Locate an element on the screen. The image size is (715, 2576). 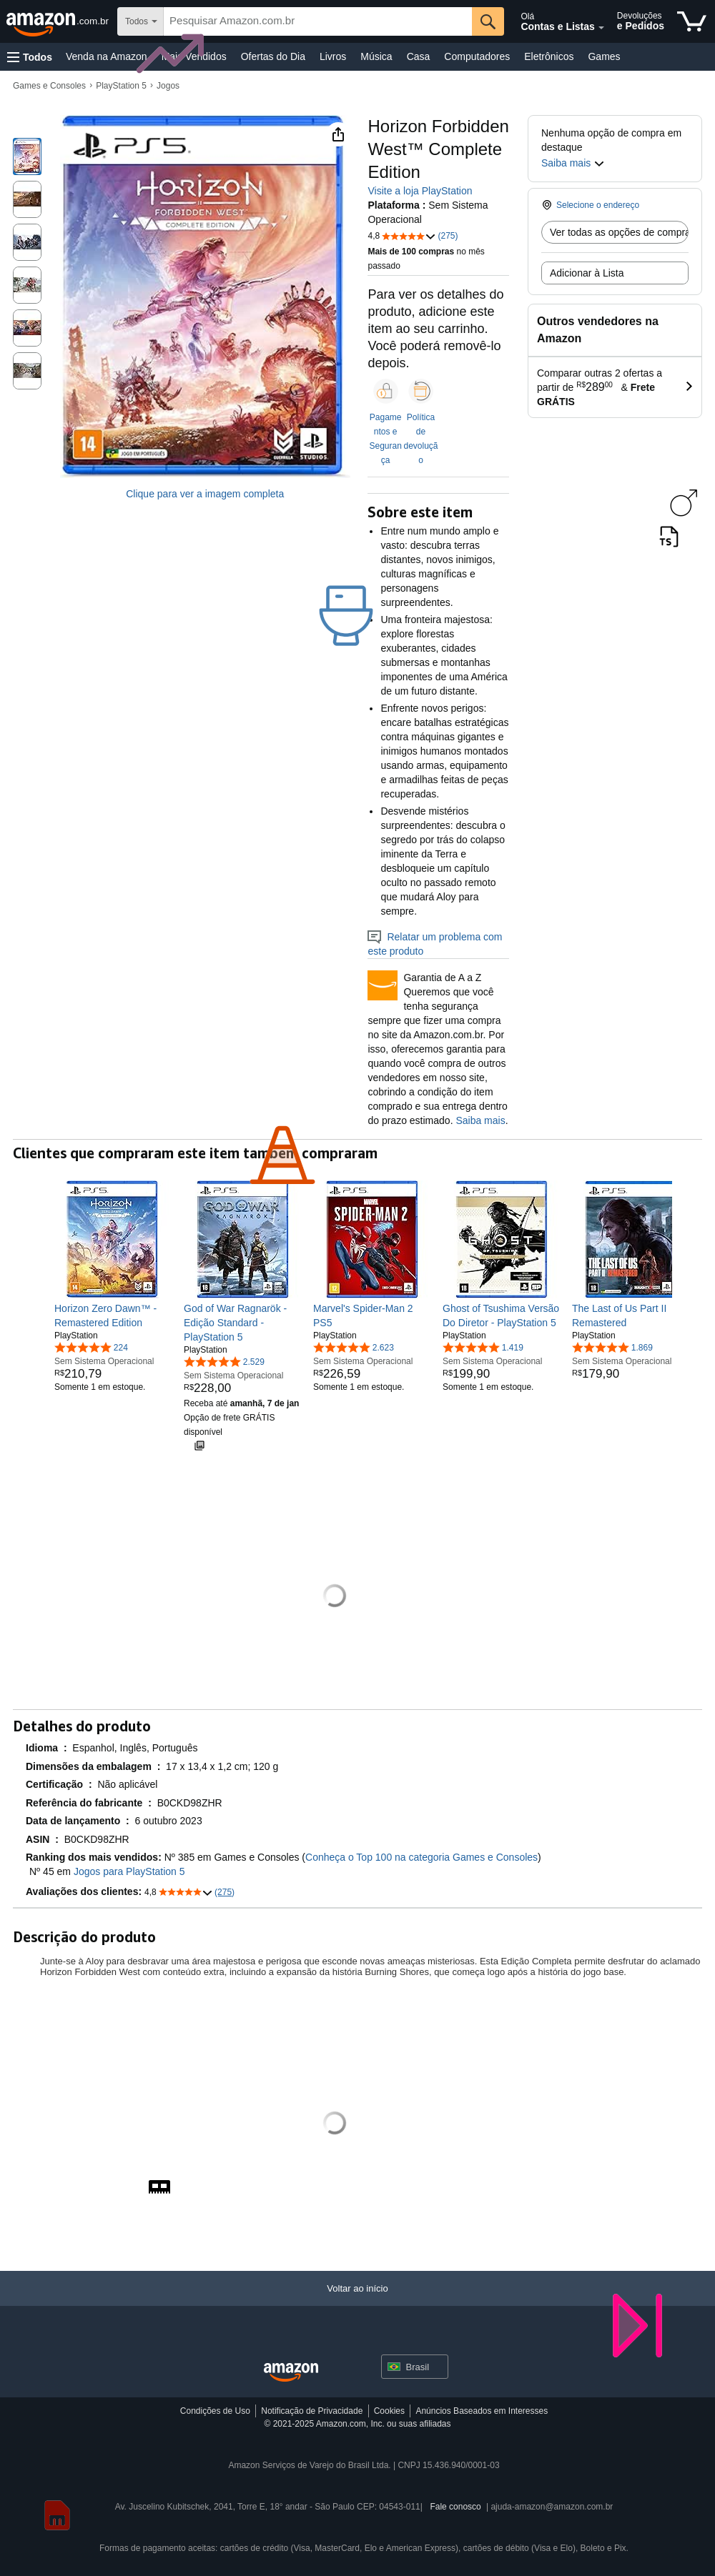
manage sim card settings is located at coordinates (57, 2515).